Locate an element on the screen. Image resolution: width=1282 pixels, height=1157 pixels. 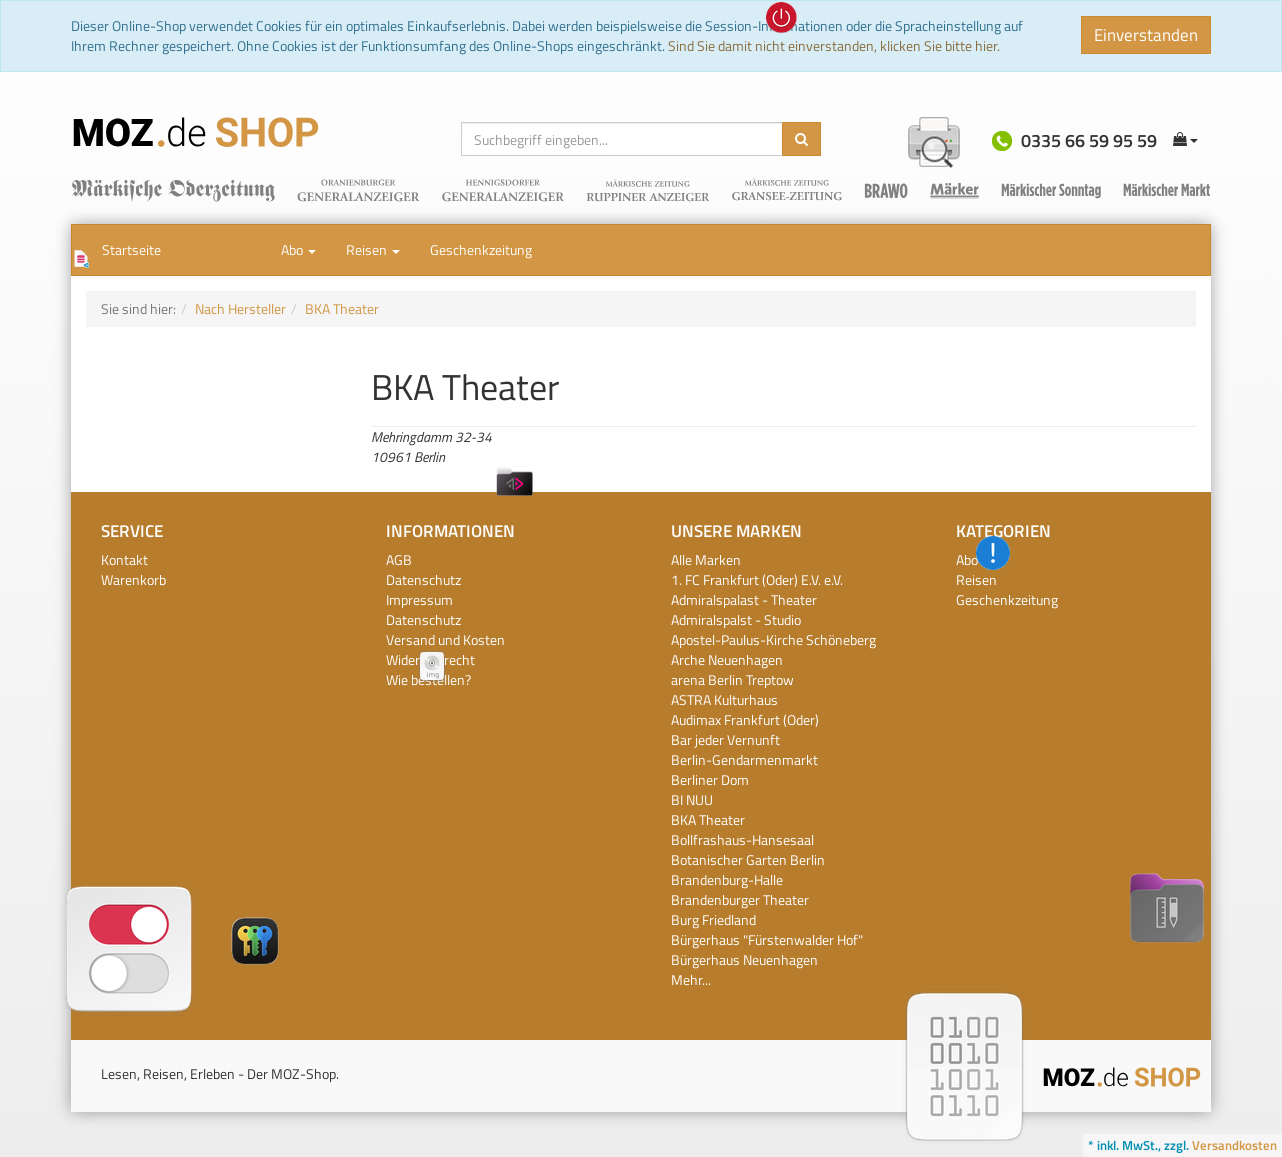
mark email as important is located at coordinates (993, 553).